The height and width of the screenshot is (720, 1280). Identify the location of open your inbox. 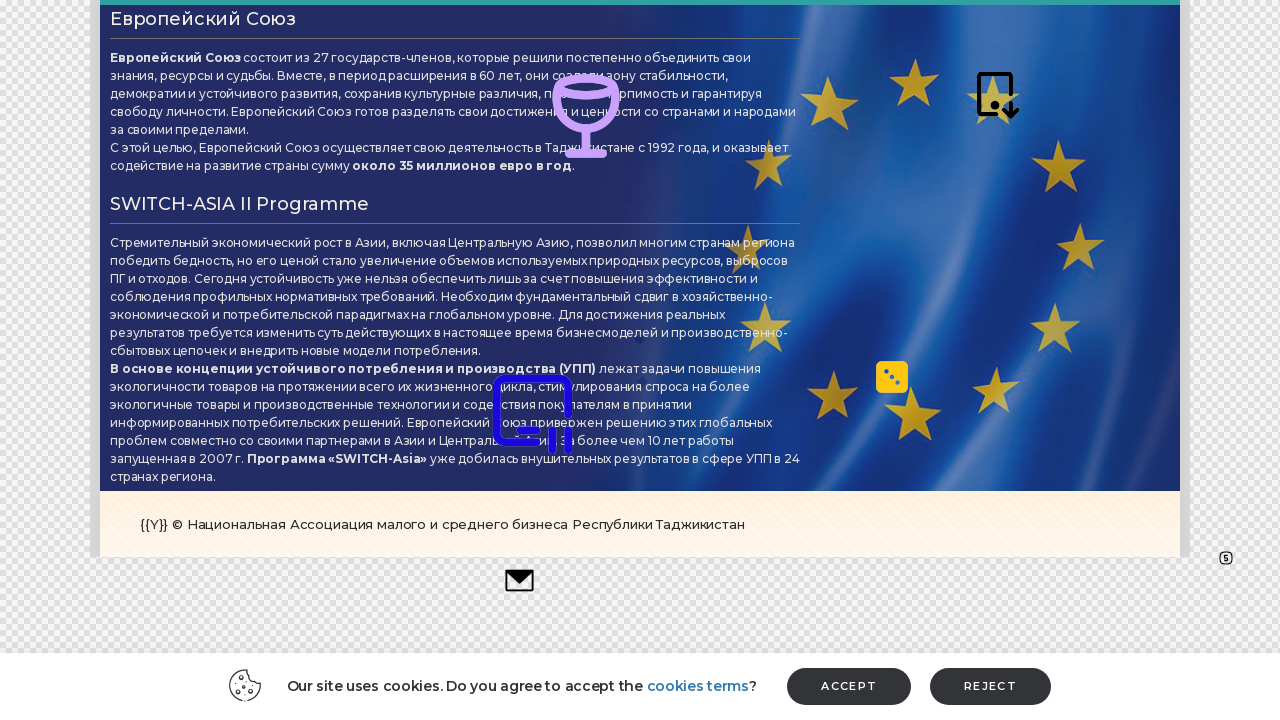
(519, 580).